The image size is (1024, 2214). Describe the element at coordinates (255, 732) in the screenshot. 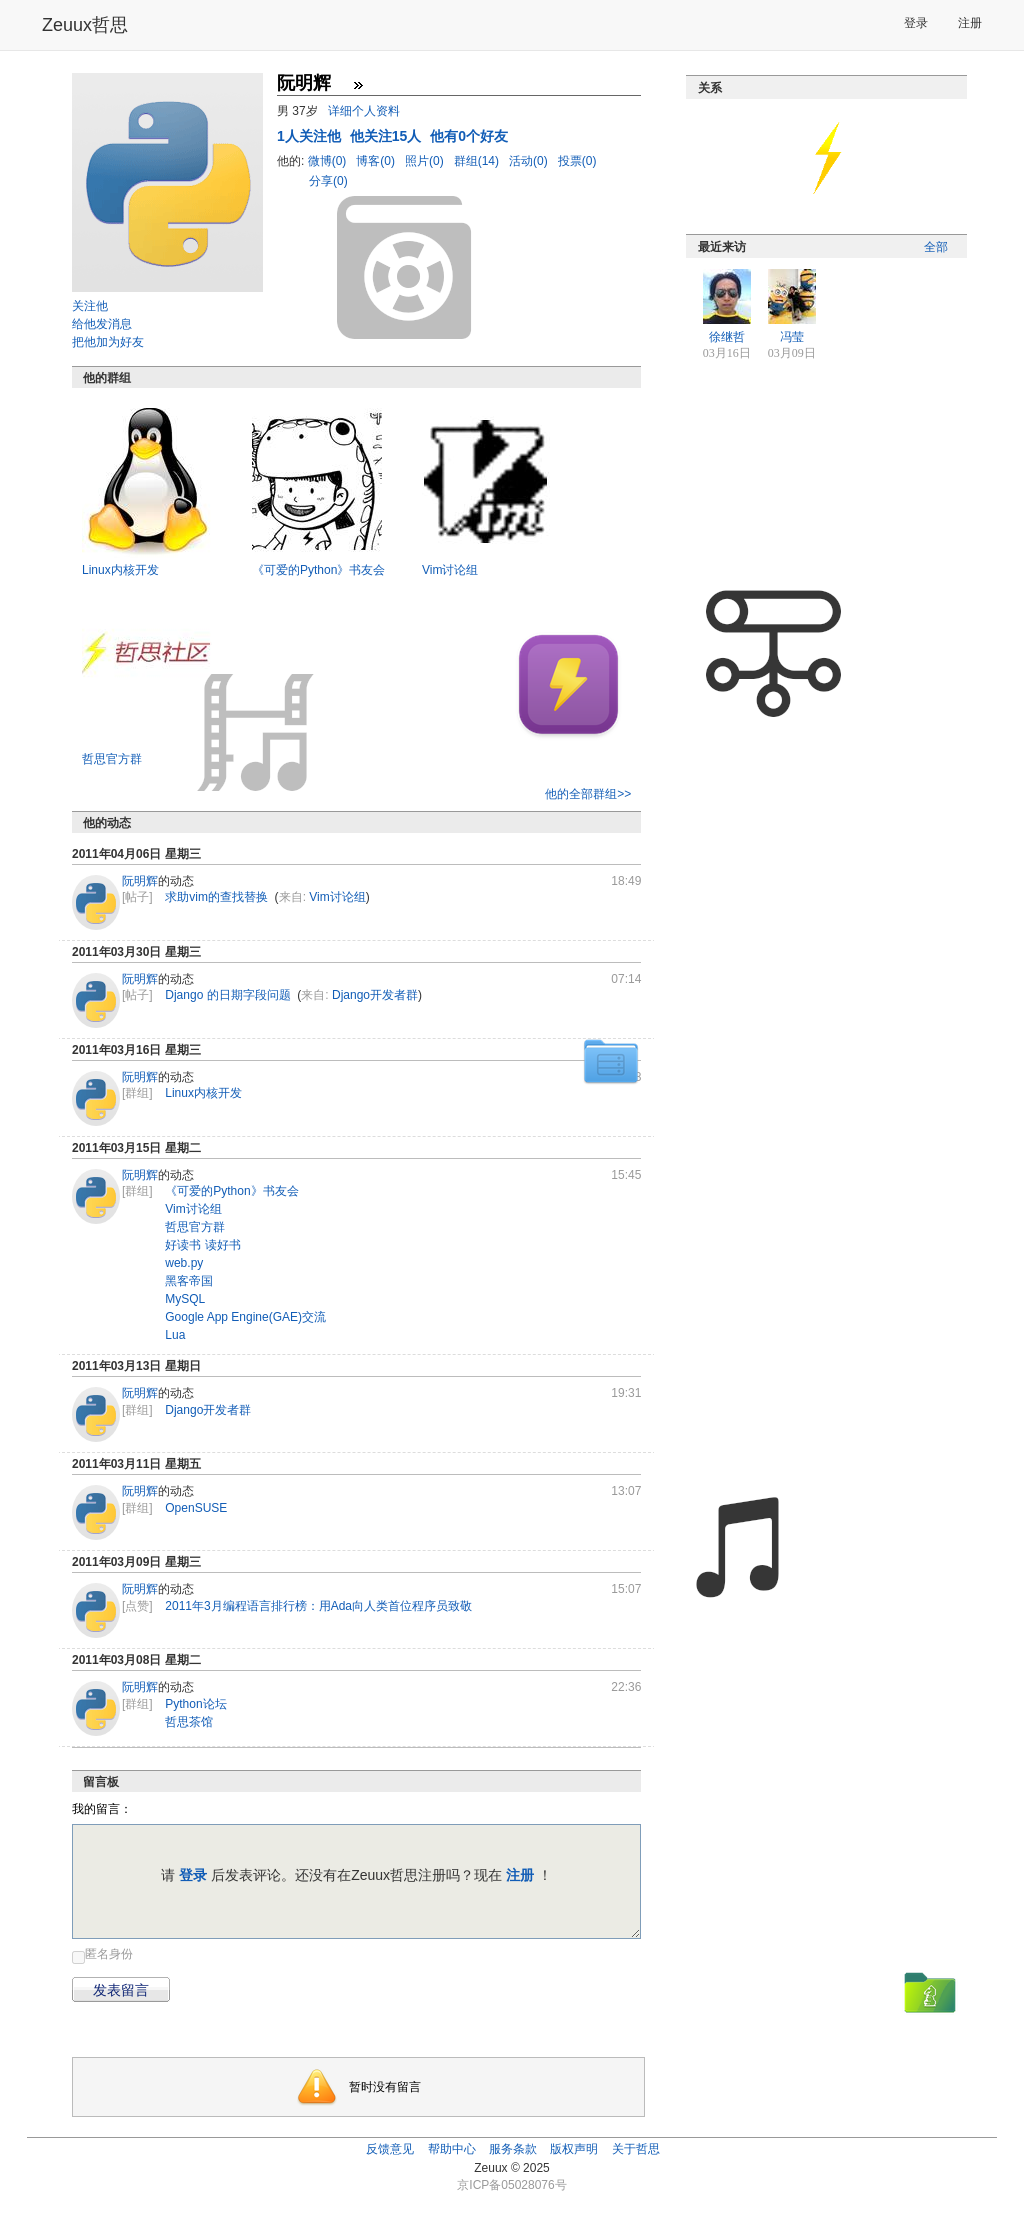

I see `access multimedia applications` at that location.